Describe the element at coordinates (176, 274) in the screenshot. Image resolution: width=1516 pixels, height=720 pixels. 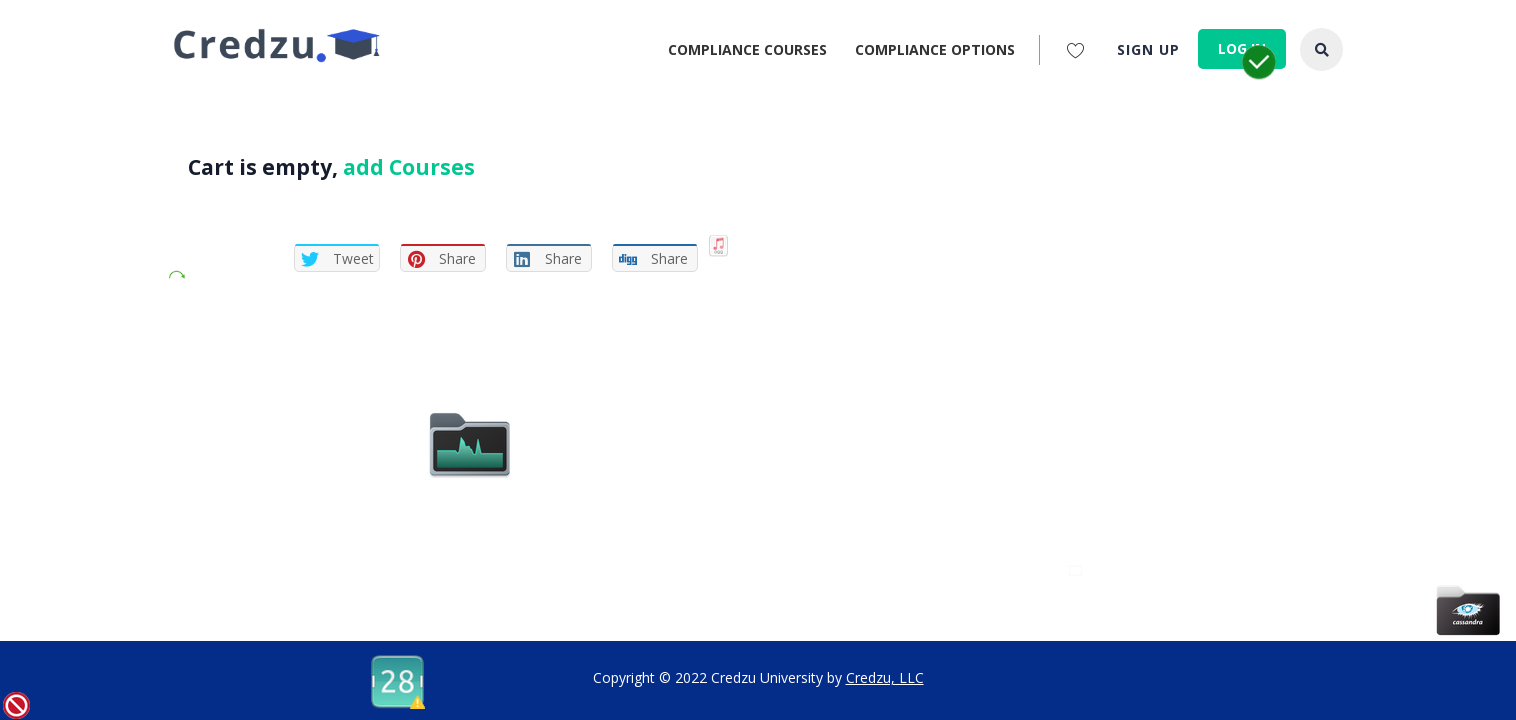
I see `redo the last undone action` at that location.